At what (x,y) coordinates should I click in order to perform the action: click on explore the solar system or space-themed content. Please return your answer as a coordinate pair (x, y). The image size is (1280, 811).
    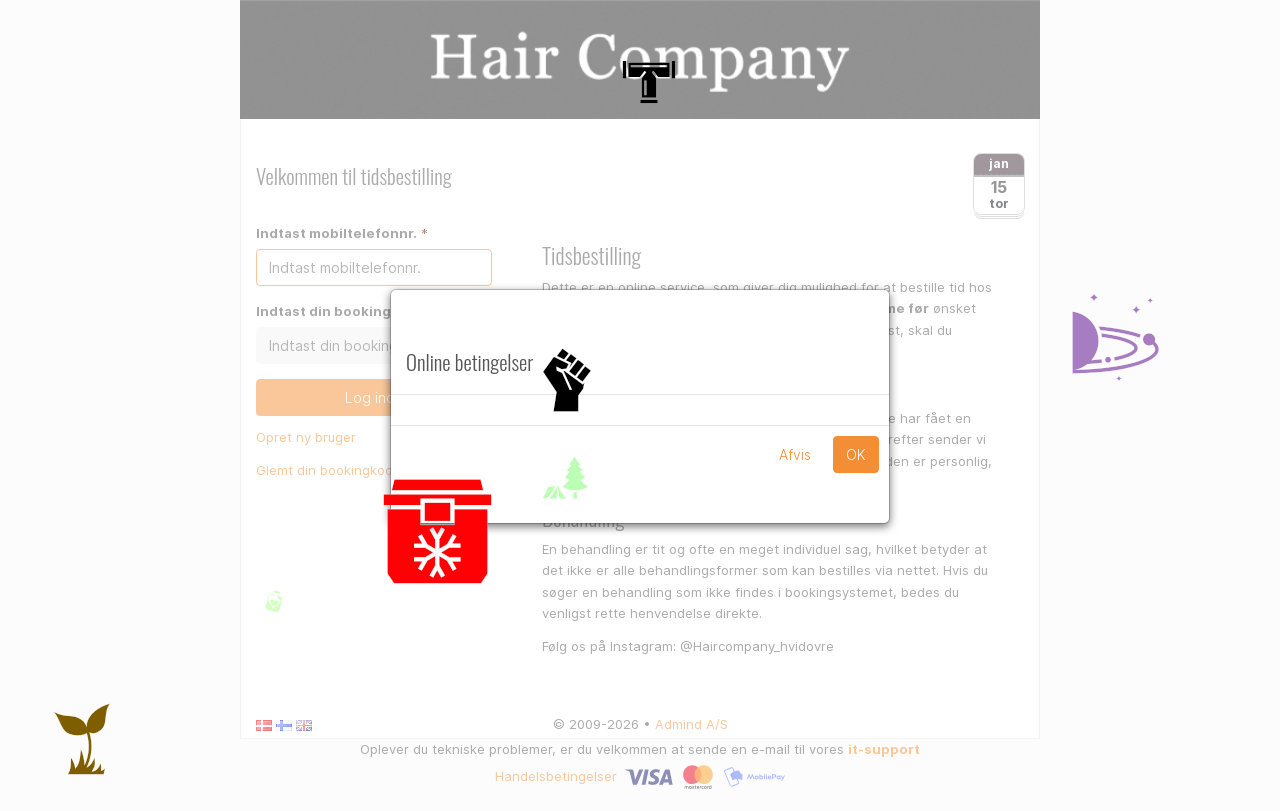
    Looking at the image, I should click on (1119, 341).